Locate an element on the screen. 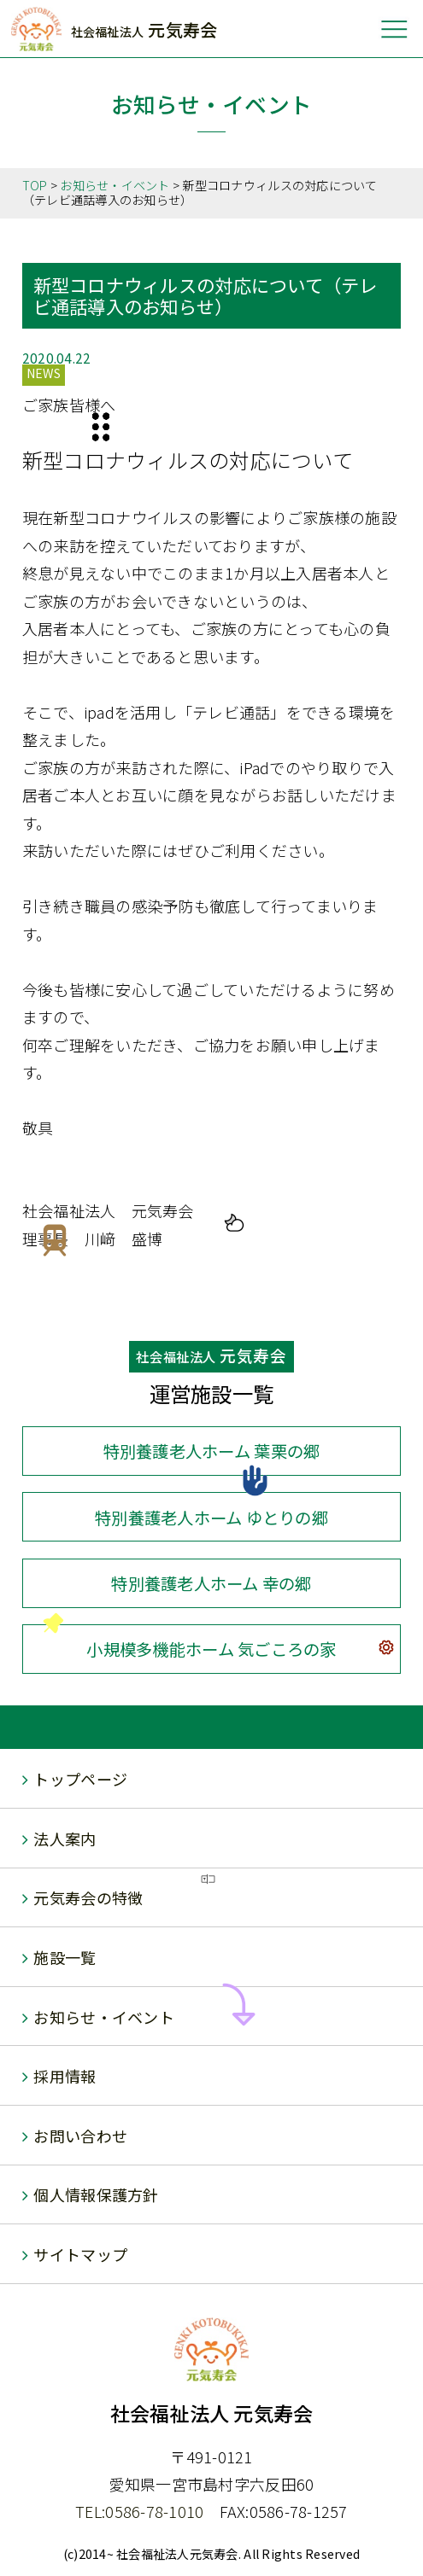 This screenshot has width=423, height=2576. navigate to the next item below is located at coordinates (238, 2004).